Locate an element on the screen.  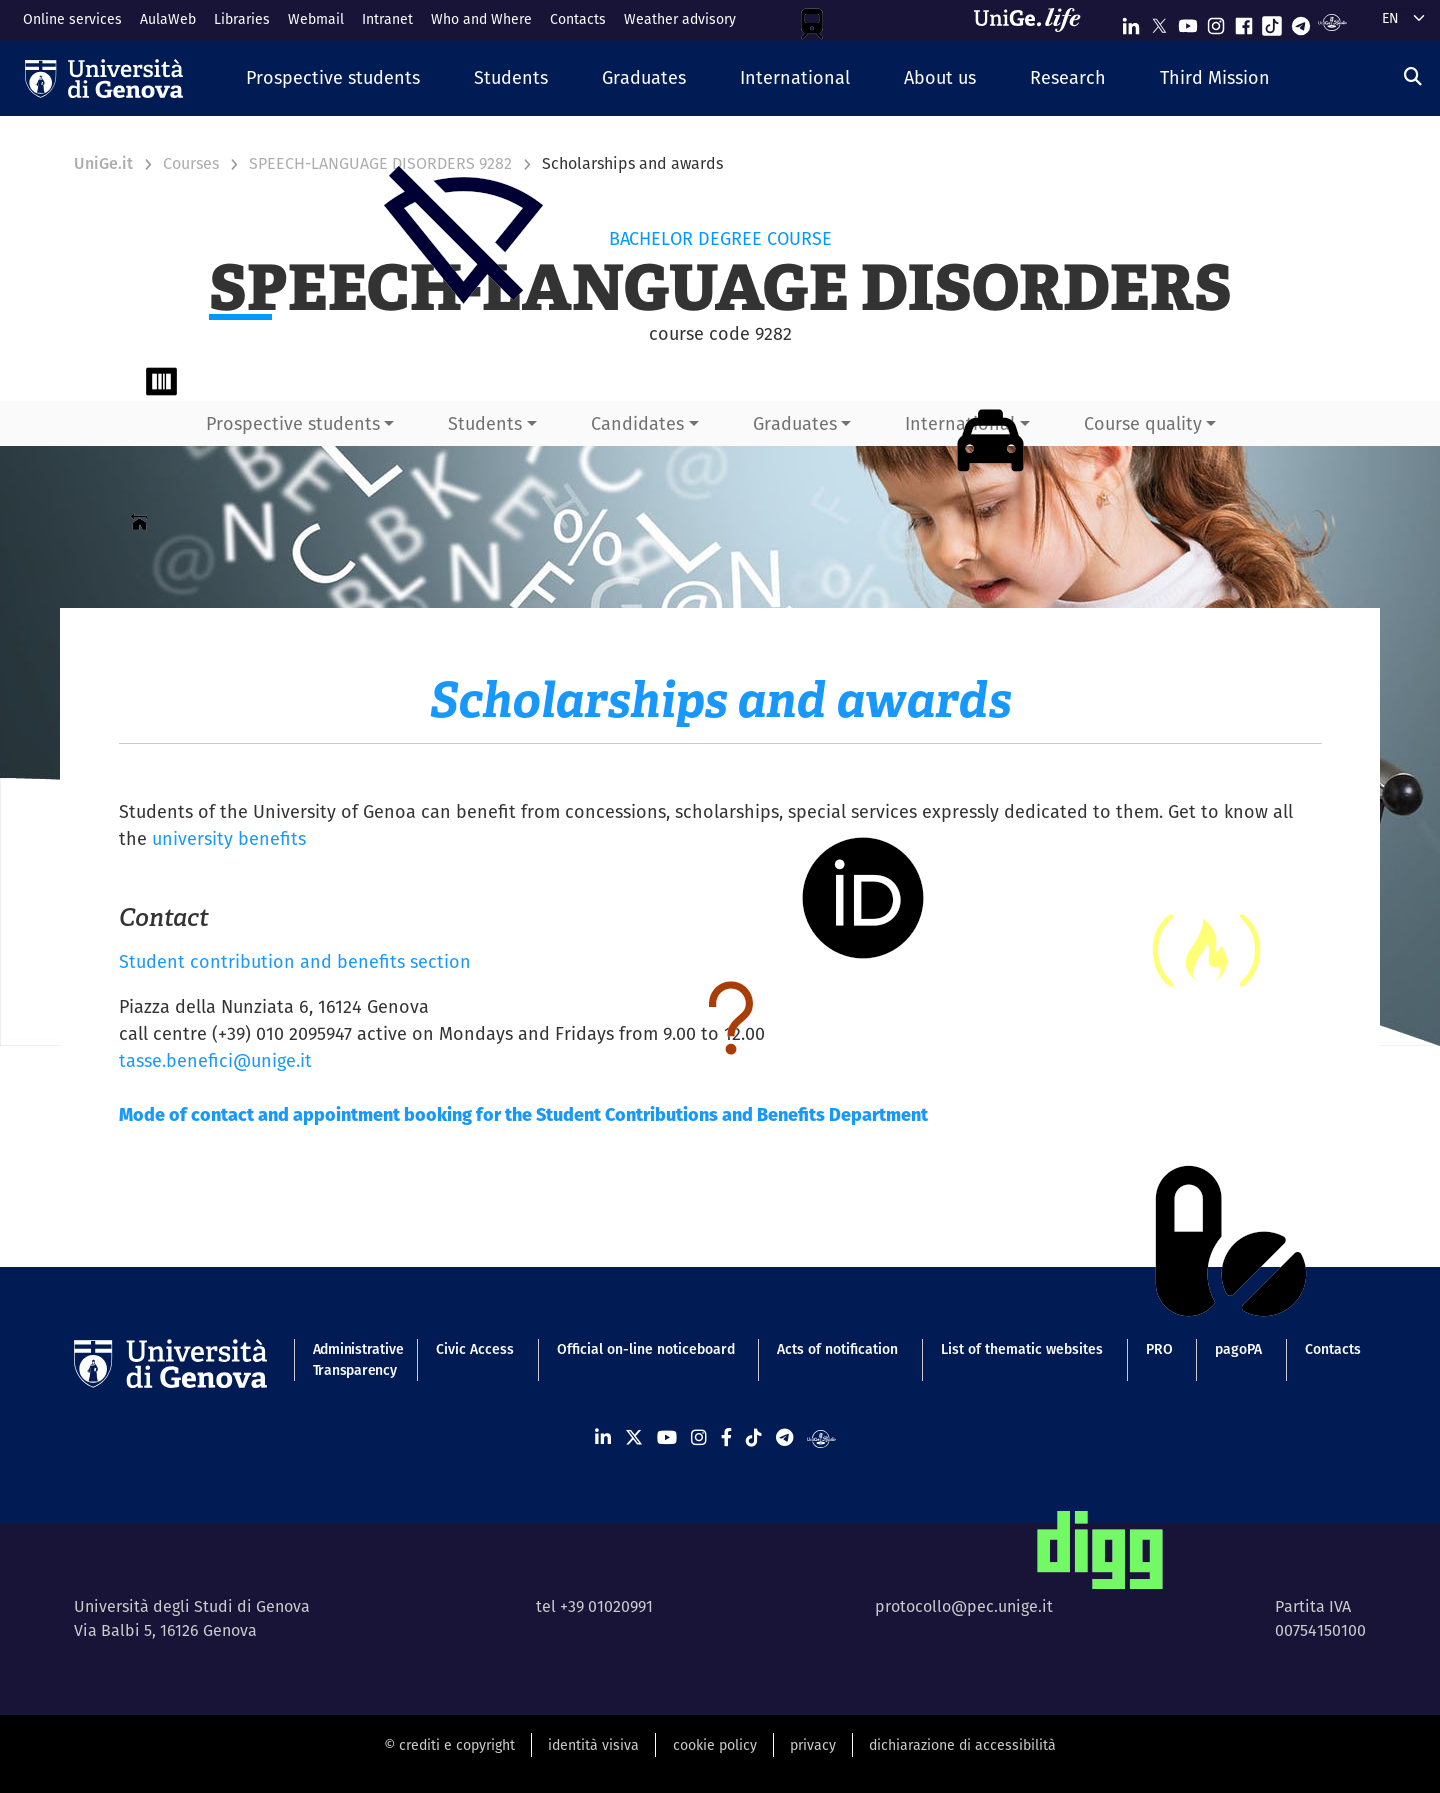
view medication reminders is located at coordinates (1231, 1241).